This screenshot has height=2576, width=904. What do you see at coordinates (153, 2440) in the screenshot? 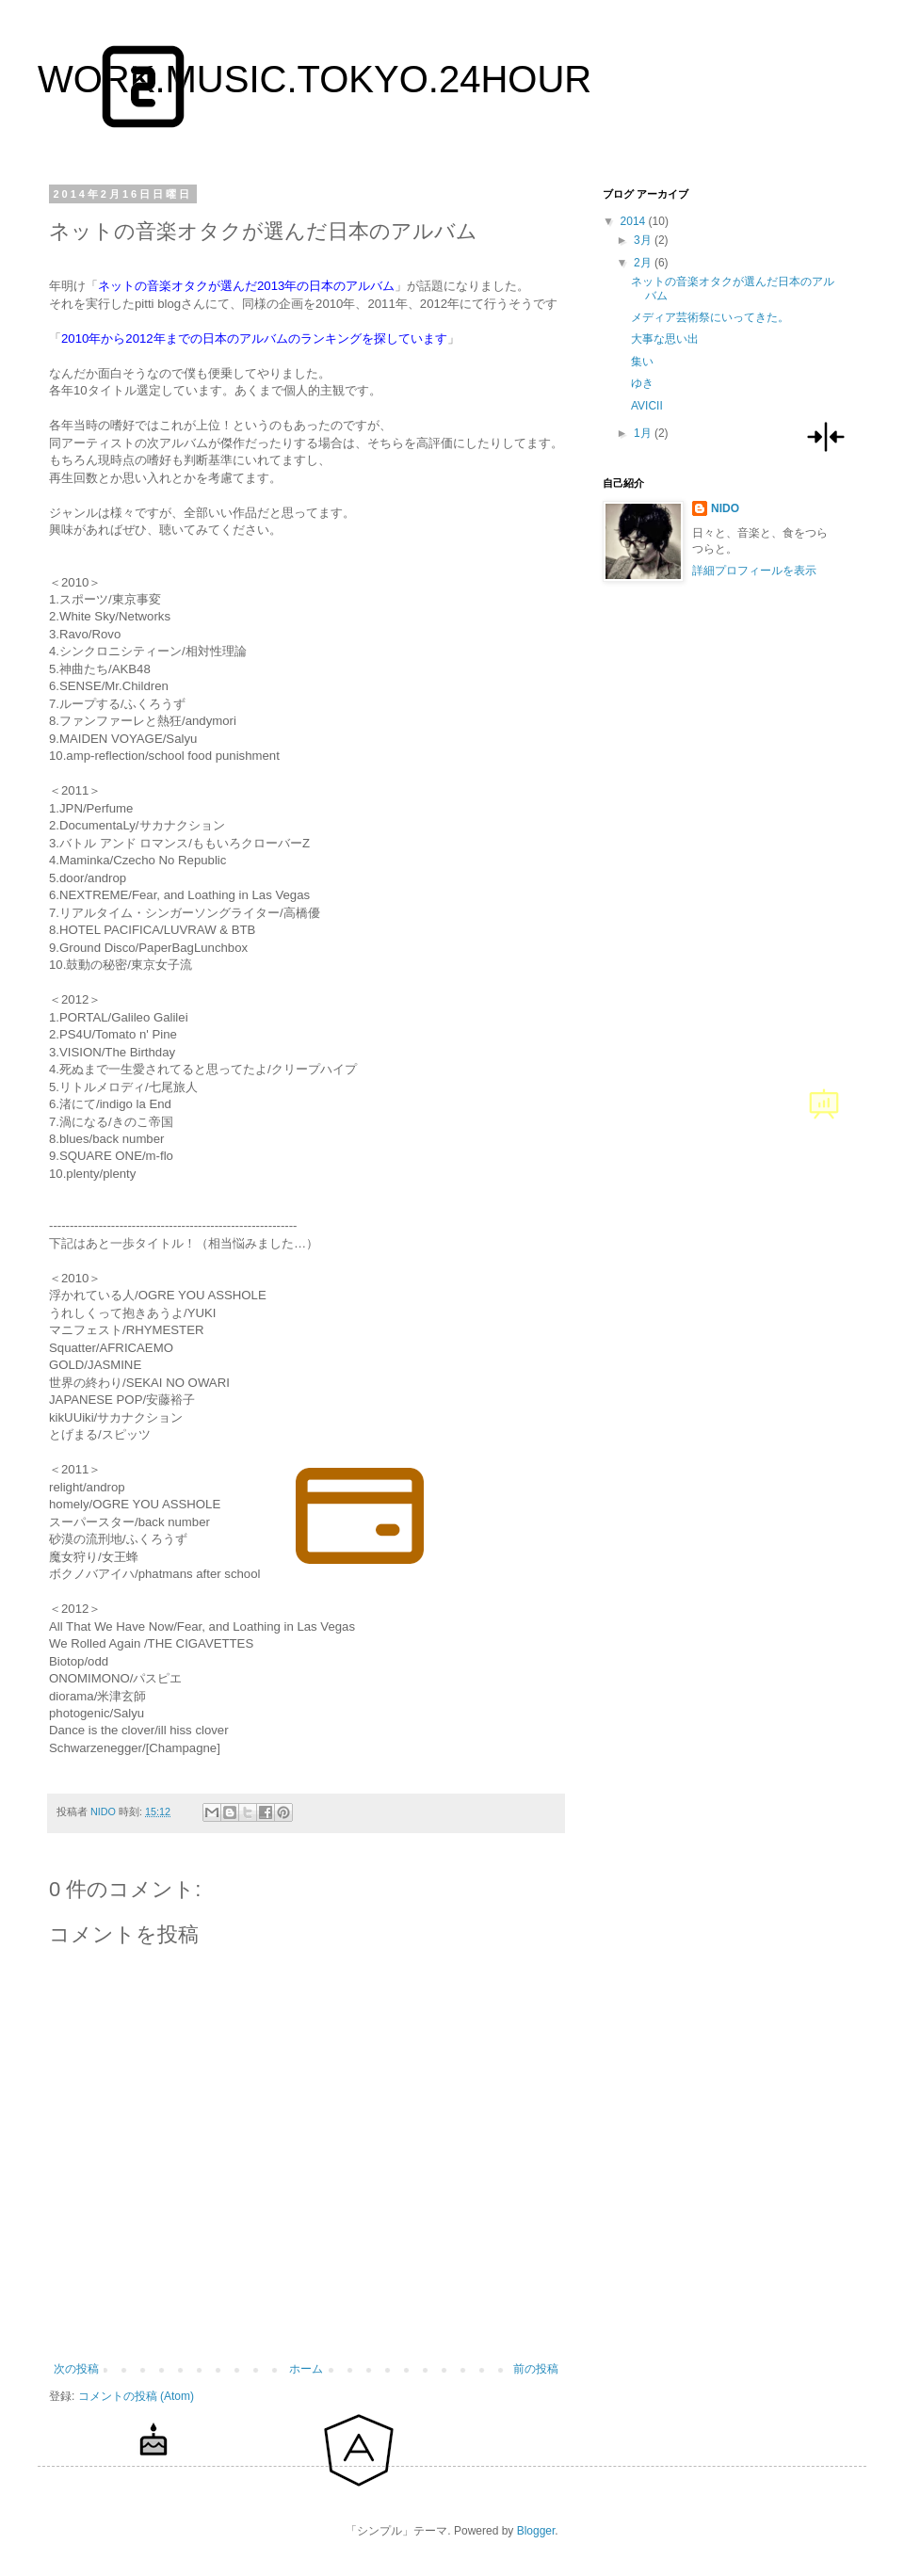
I see `view birthday or celebration events` at bounding box center [153, 2440].